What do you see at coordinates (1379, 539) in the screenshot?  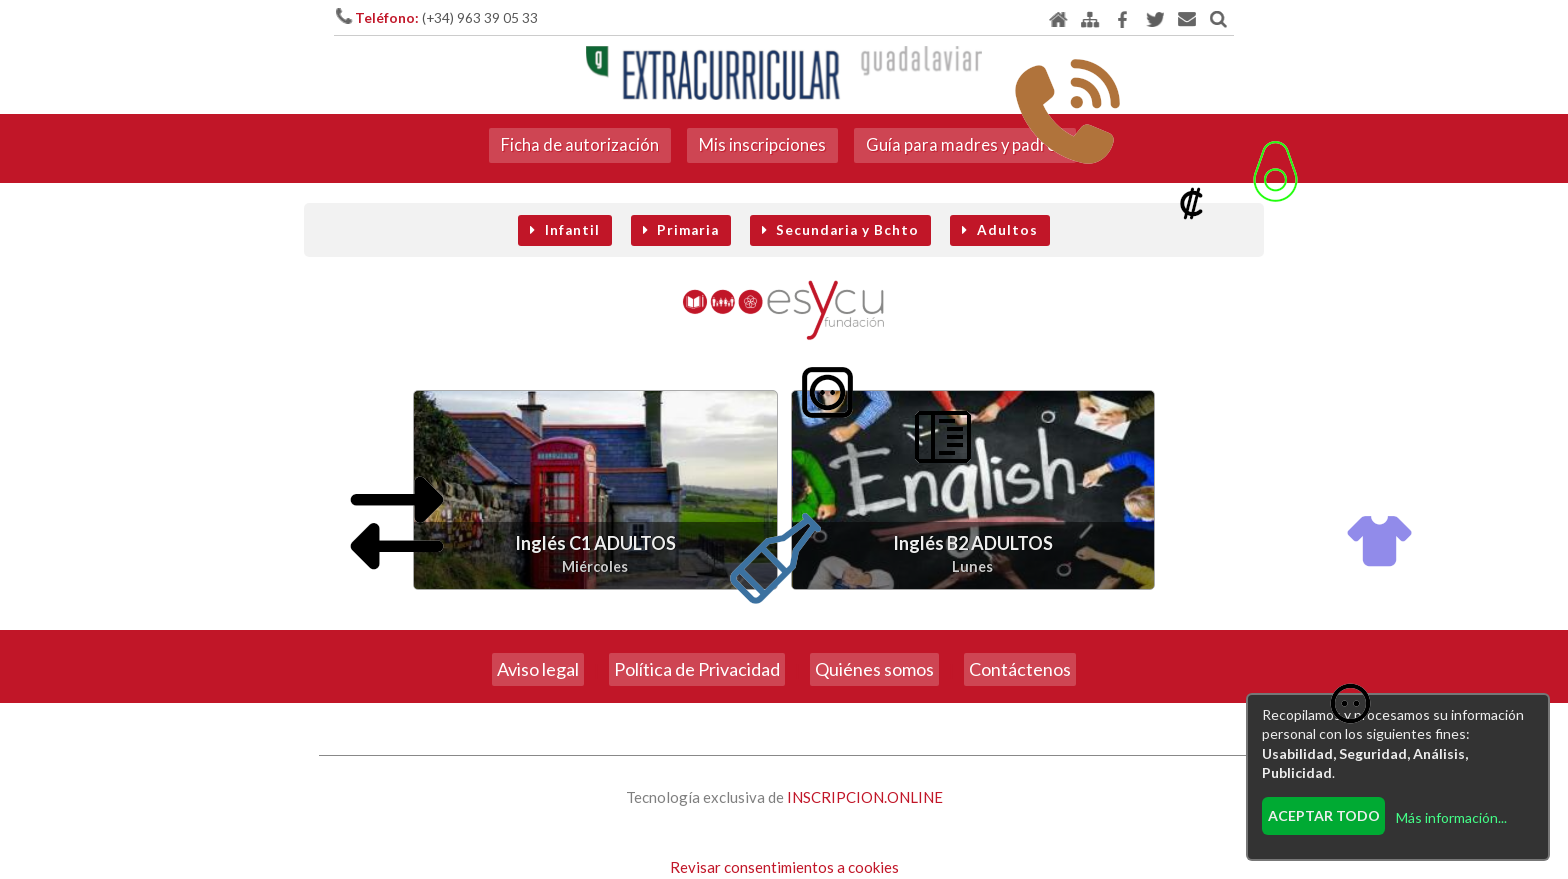 I see `browse clothing or apparel items` at bounding box center [1379, 539].